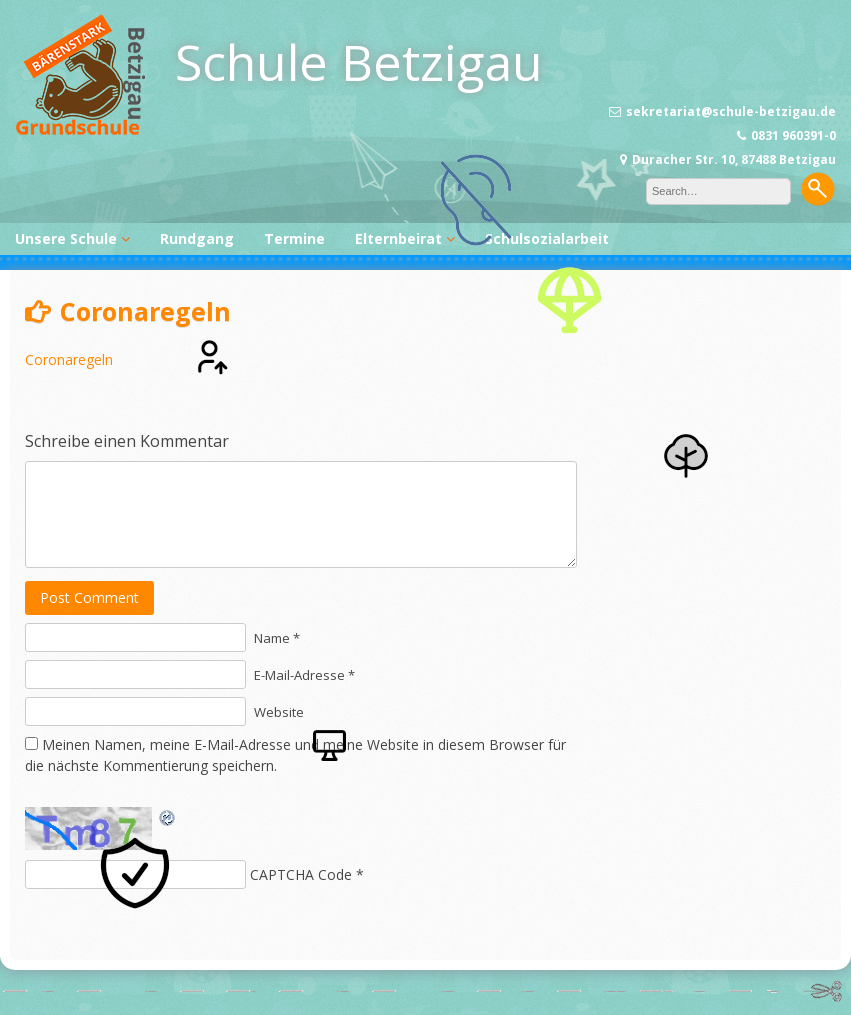  What do you see at coordinates (476, 200) in the screenshot?
I see `mute or disable audio listening` at bounding box center [476, 200].